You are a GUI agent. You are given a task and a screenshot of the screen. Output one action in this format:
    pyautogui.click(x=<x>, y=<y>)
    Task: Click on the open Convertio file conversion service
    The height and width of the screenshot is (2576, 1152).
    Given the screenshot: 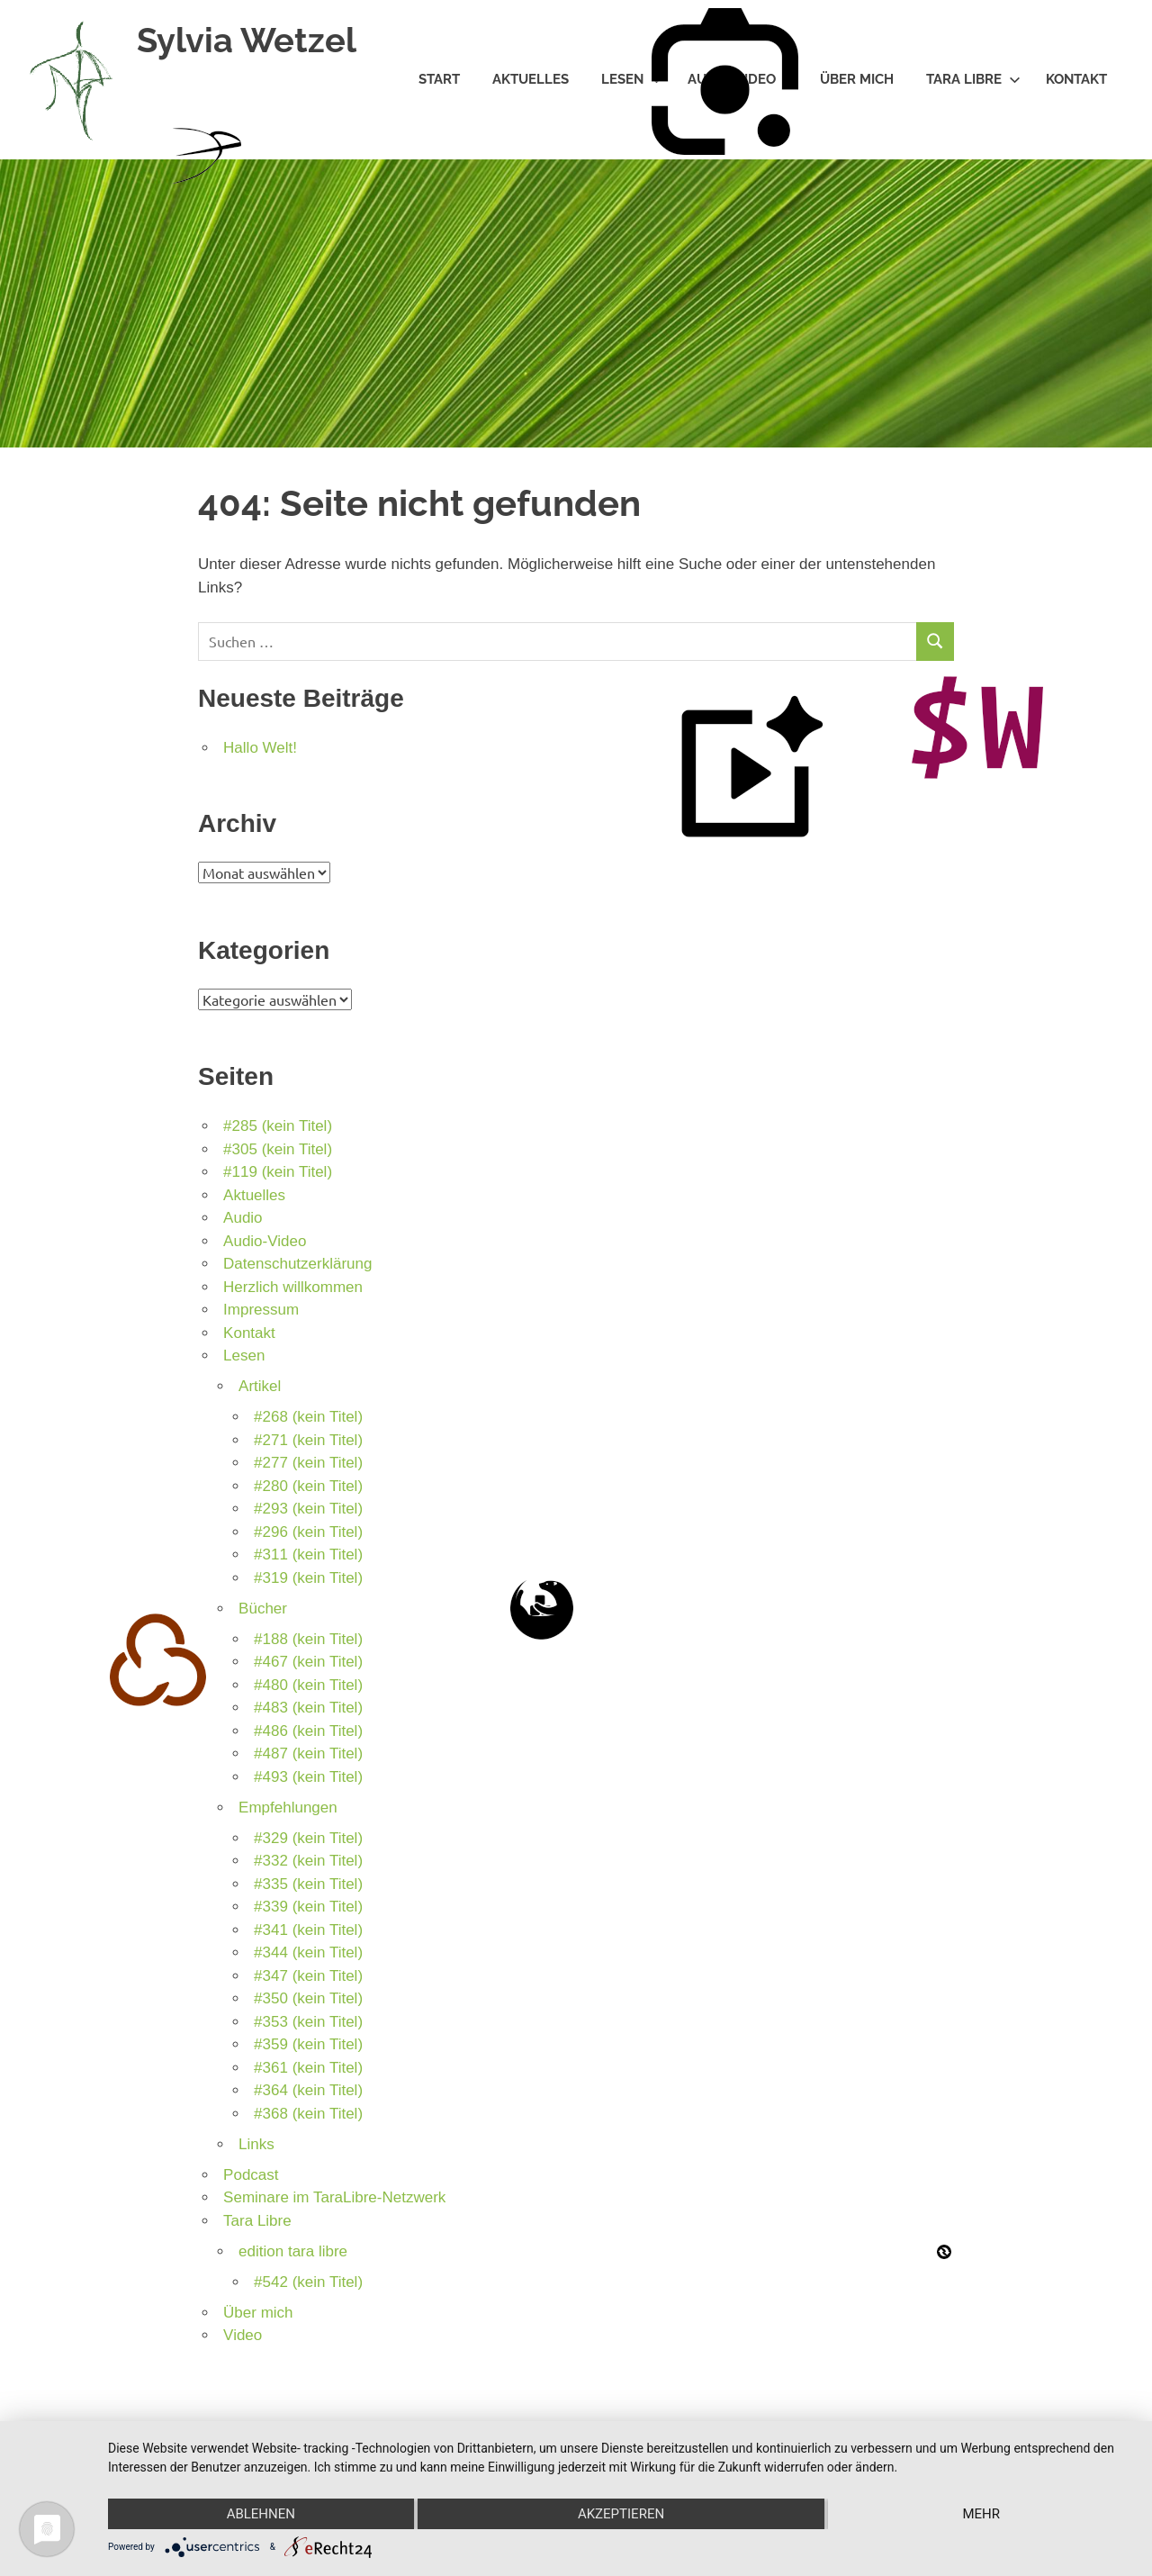 What is the action you would take?
    pyautogui.click(x=944, y=2252)
    